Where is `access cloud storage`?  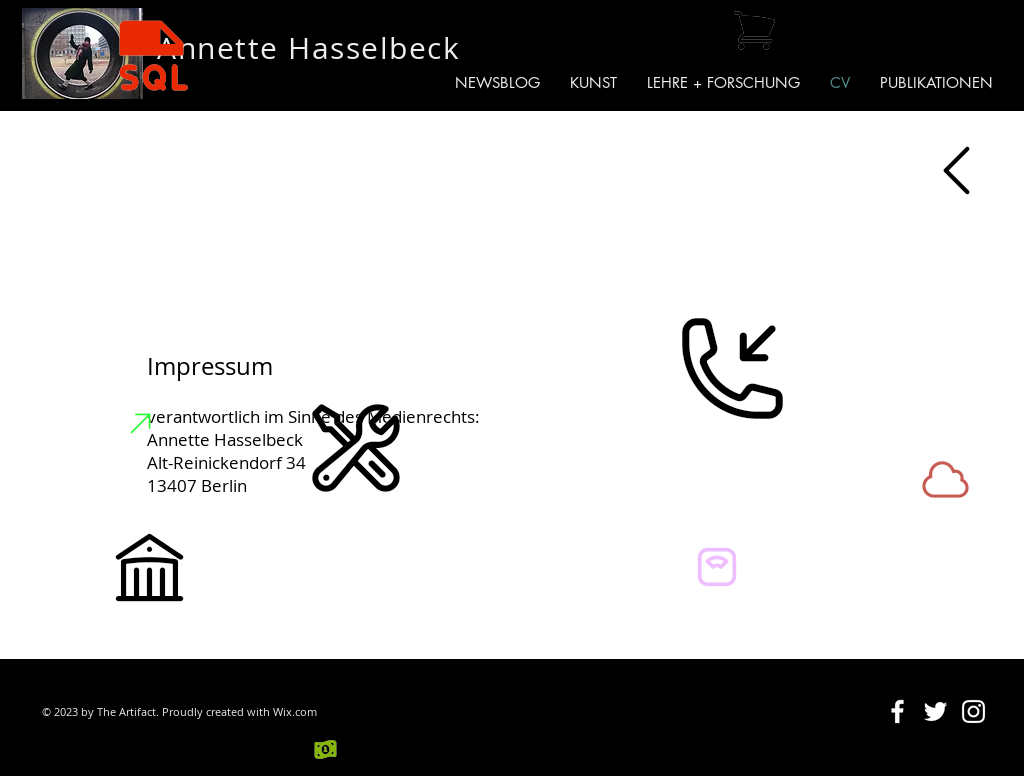
access cloud storage is located at coordinates (945, 479).